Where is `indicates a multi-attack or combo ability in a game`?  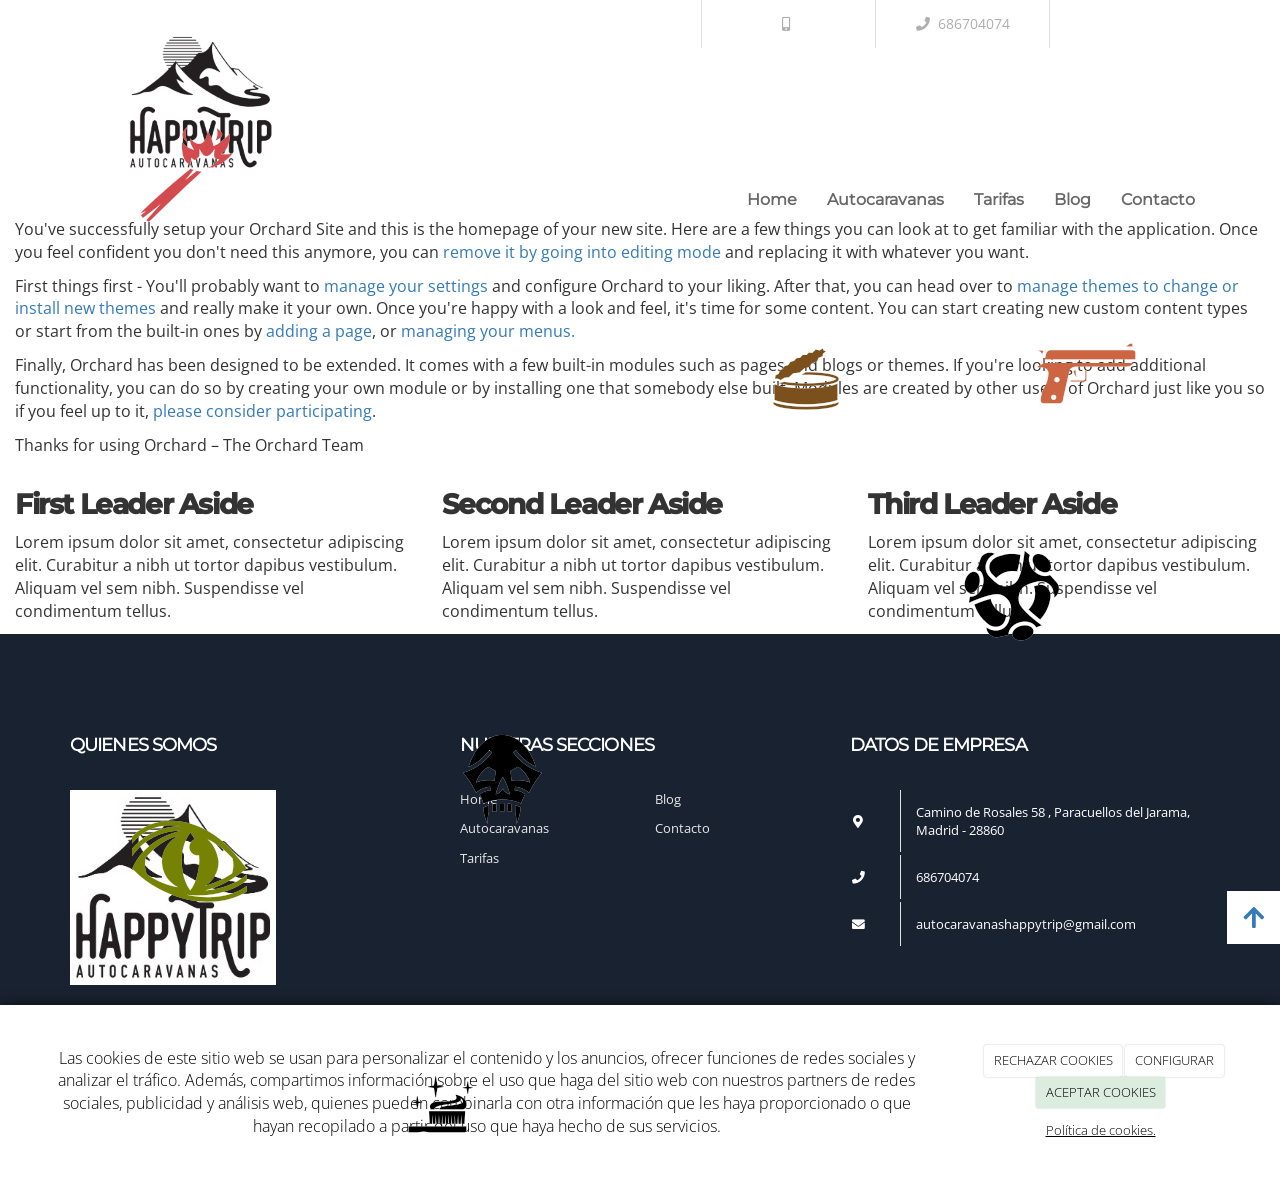
indicates a multi-attack or combo ability in a game is located at coordinates (1011, 595).